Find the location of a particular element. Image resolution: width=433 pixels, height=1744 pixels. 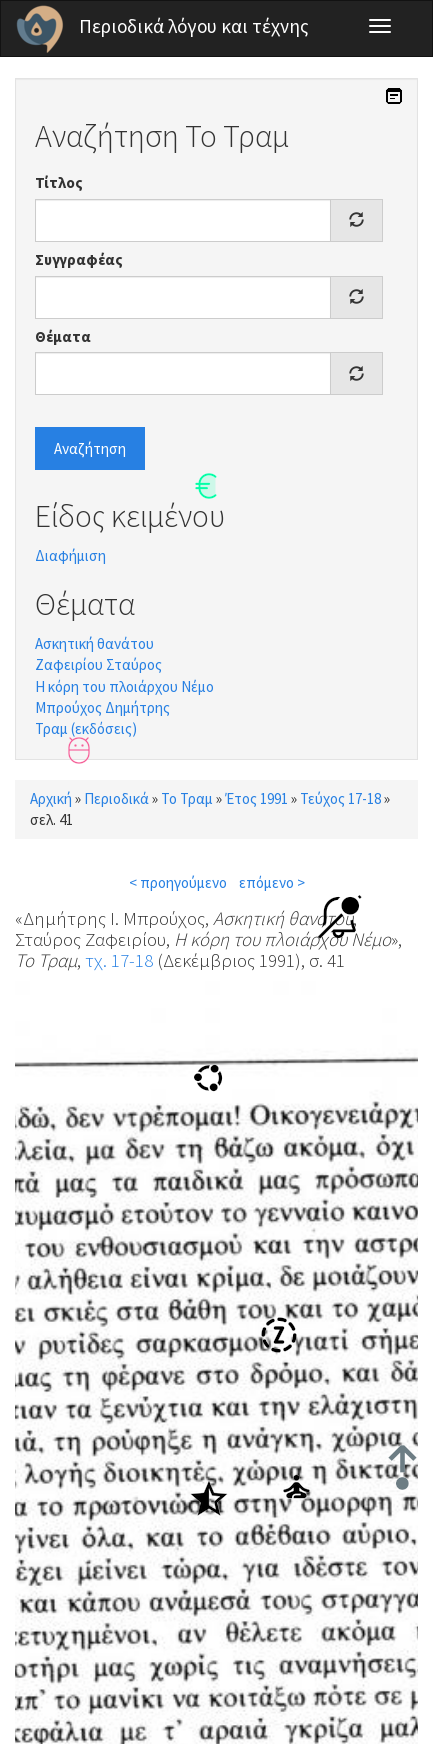

access meditation or mindfulness features is located at coordinates (296, 1486).